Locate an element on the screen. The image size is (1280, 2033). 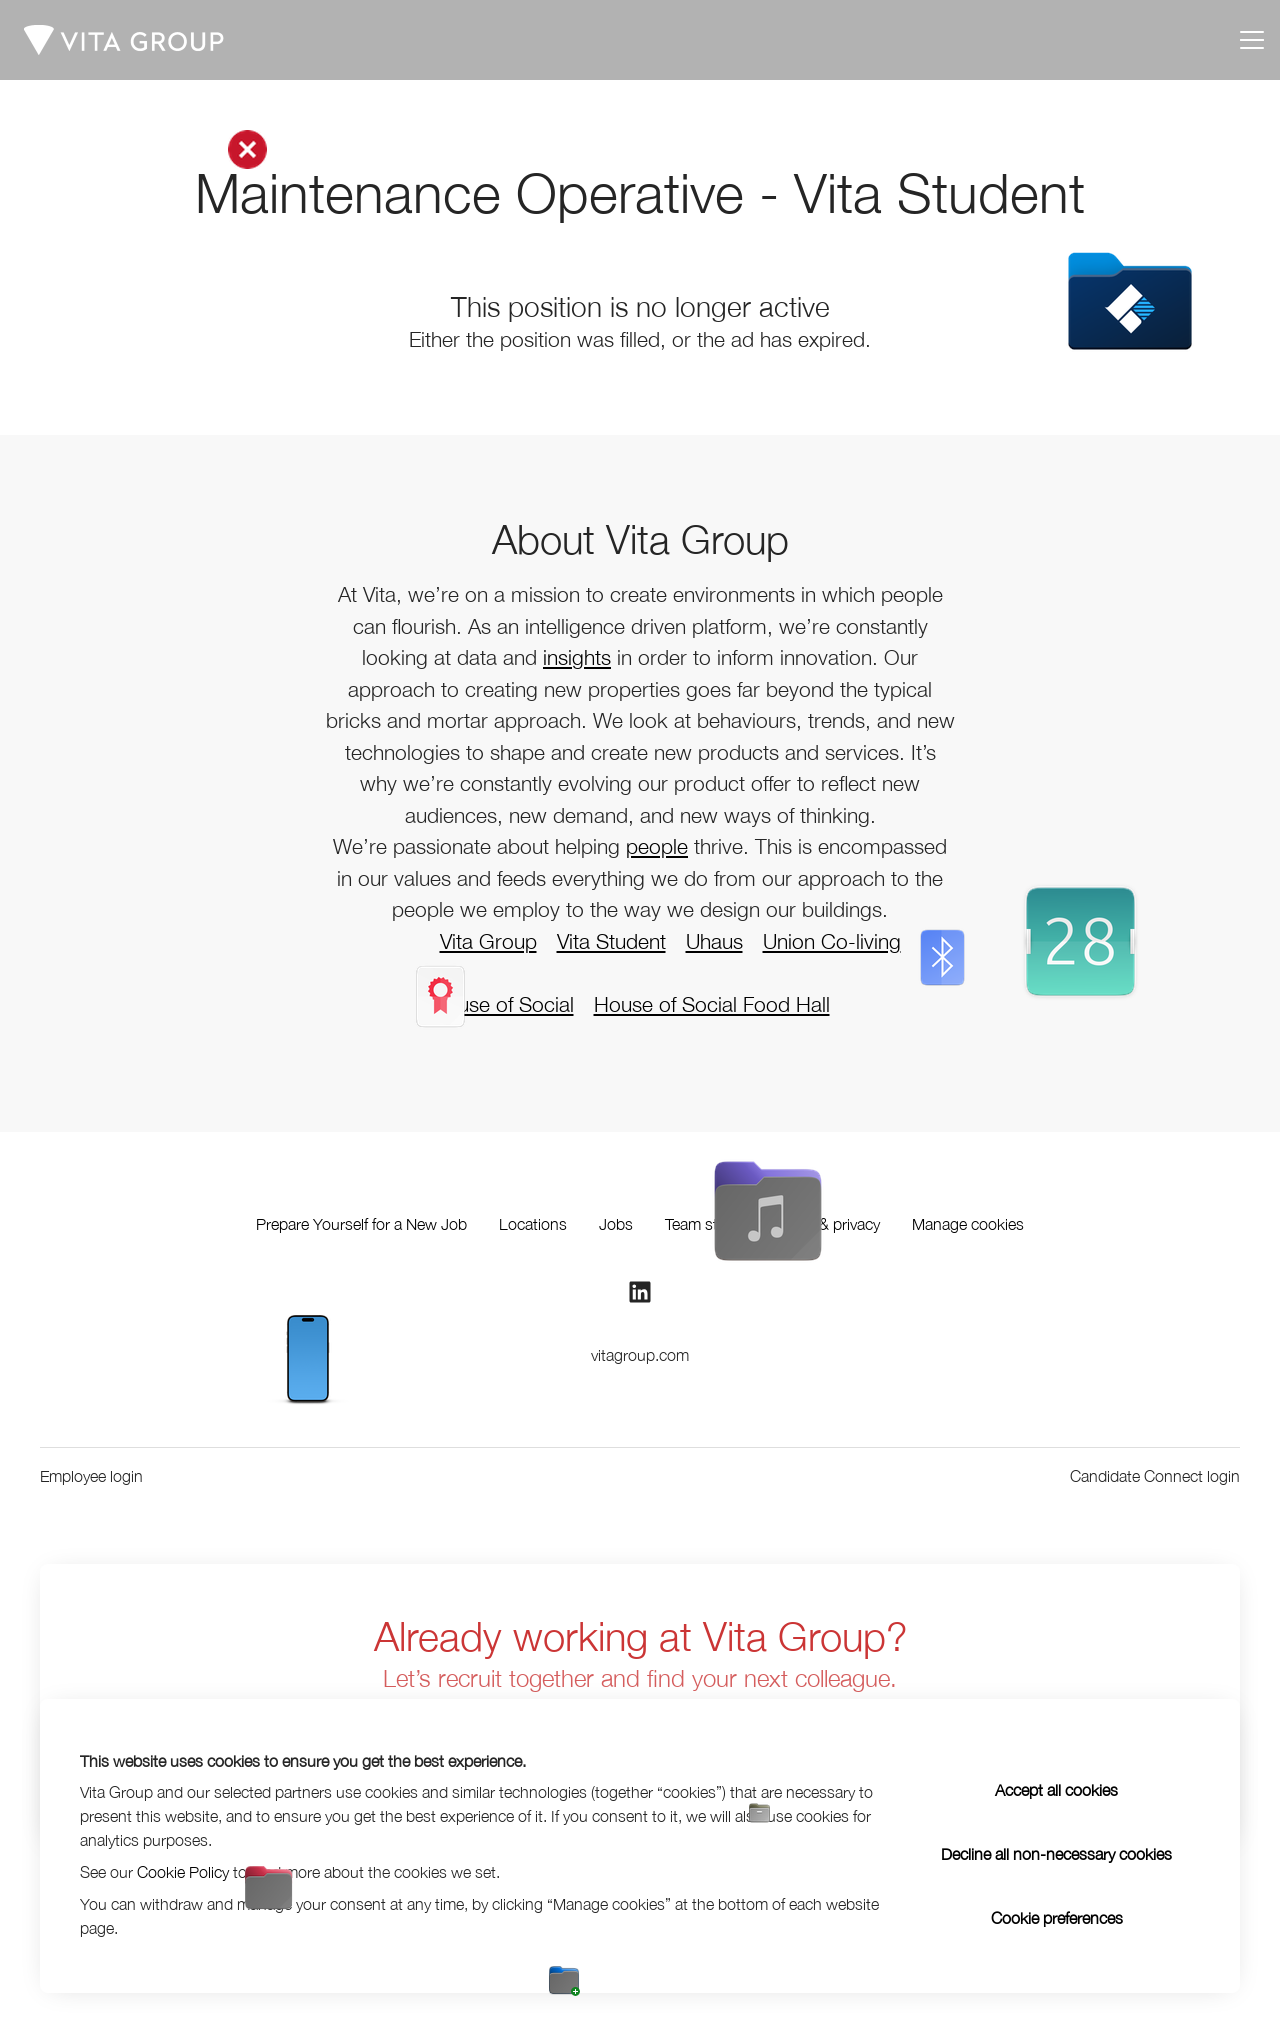
open folder to view contents is located at coordinates (268, 1887).